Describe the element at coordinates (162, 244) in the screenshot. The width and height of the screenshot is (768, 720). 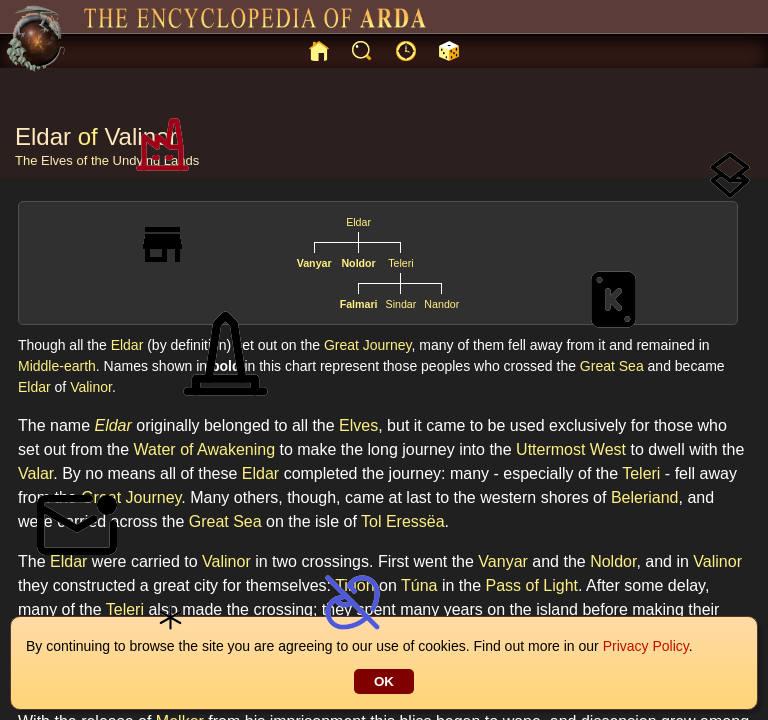
I see `browse or open the store` at that location.